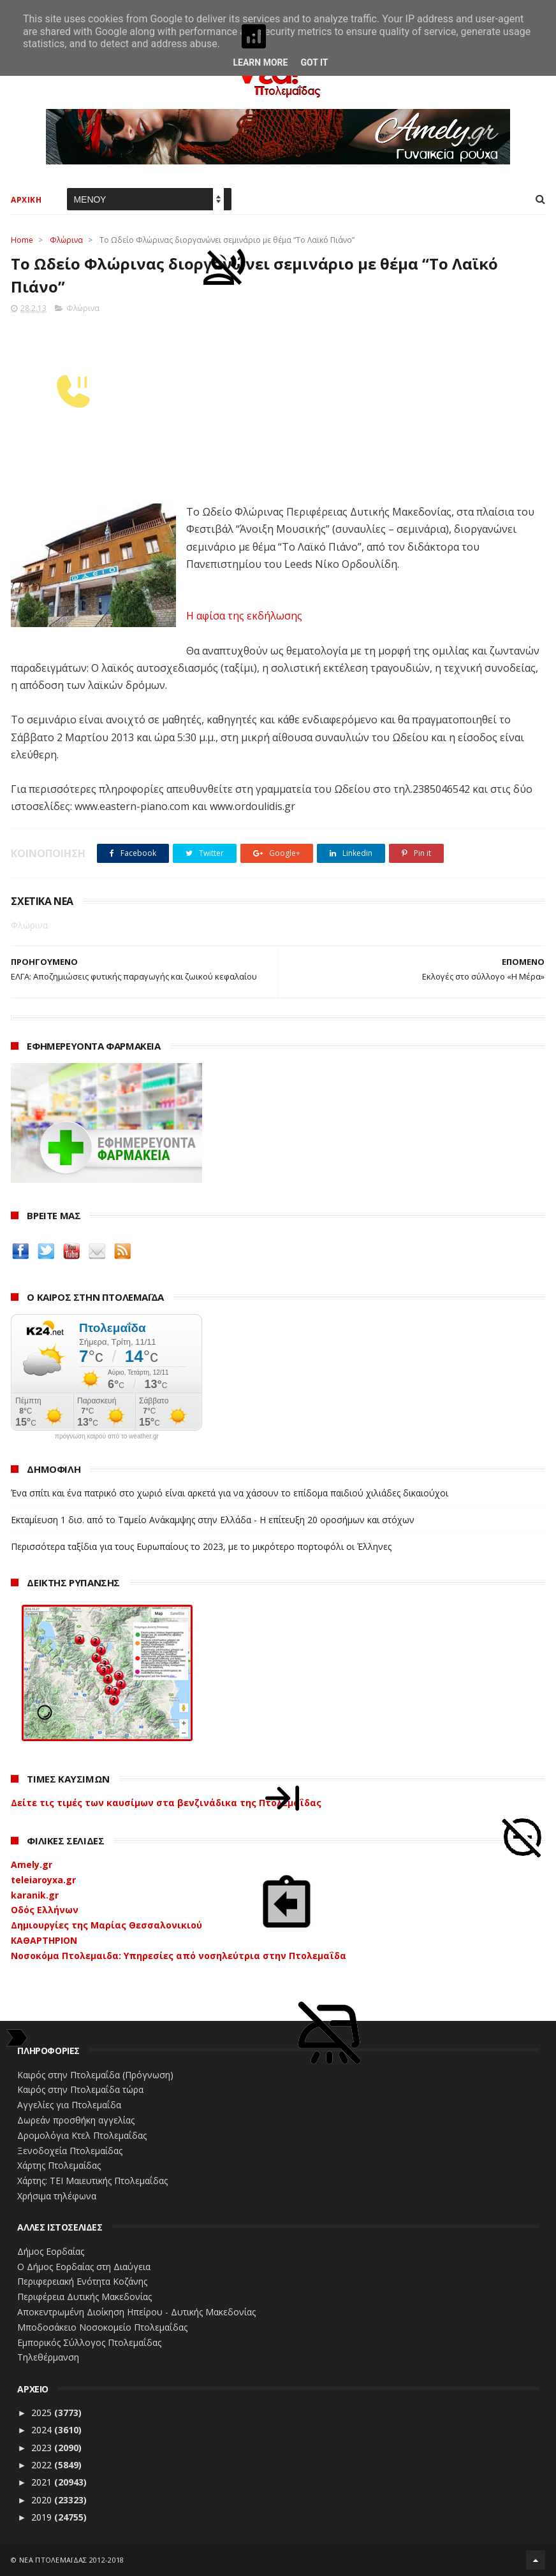 This screenshot has width=556, height=2576. Describe the element at coordinates (16, 2037) in the screenshot. I see `mark message as important` at that location.